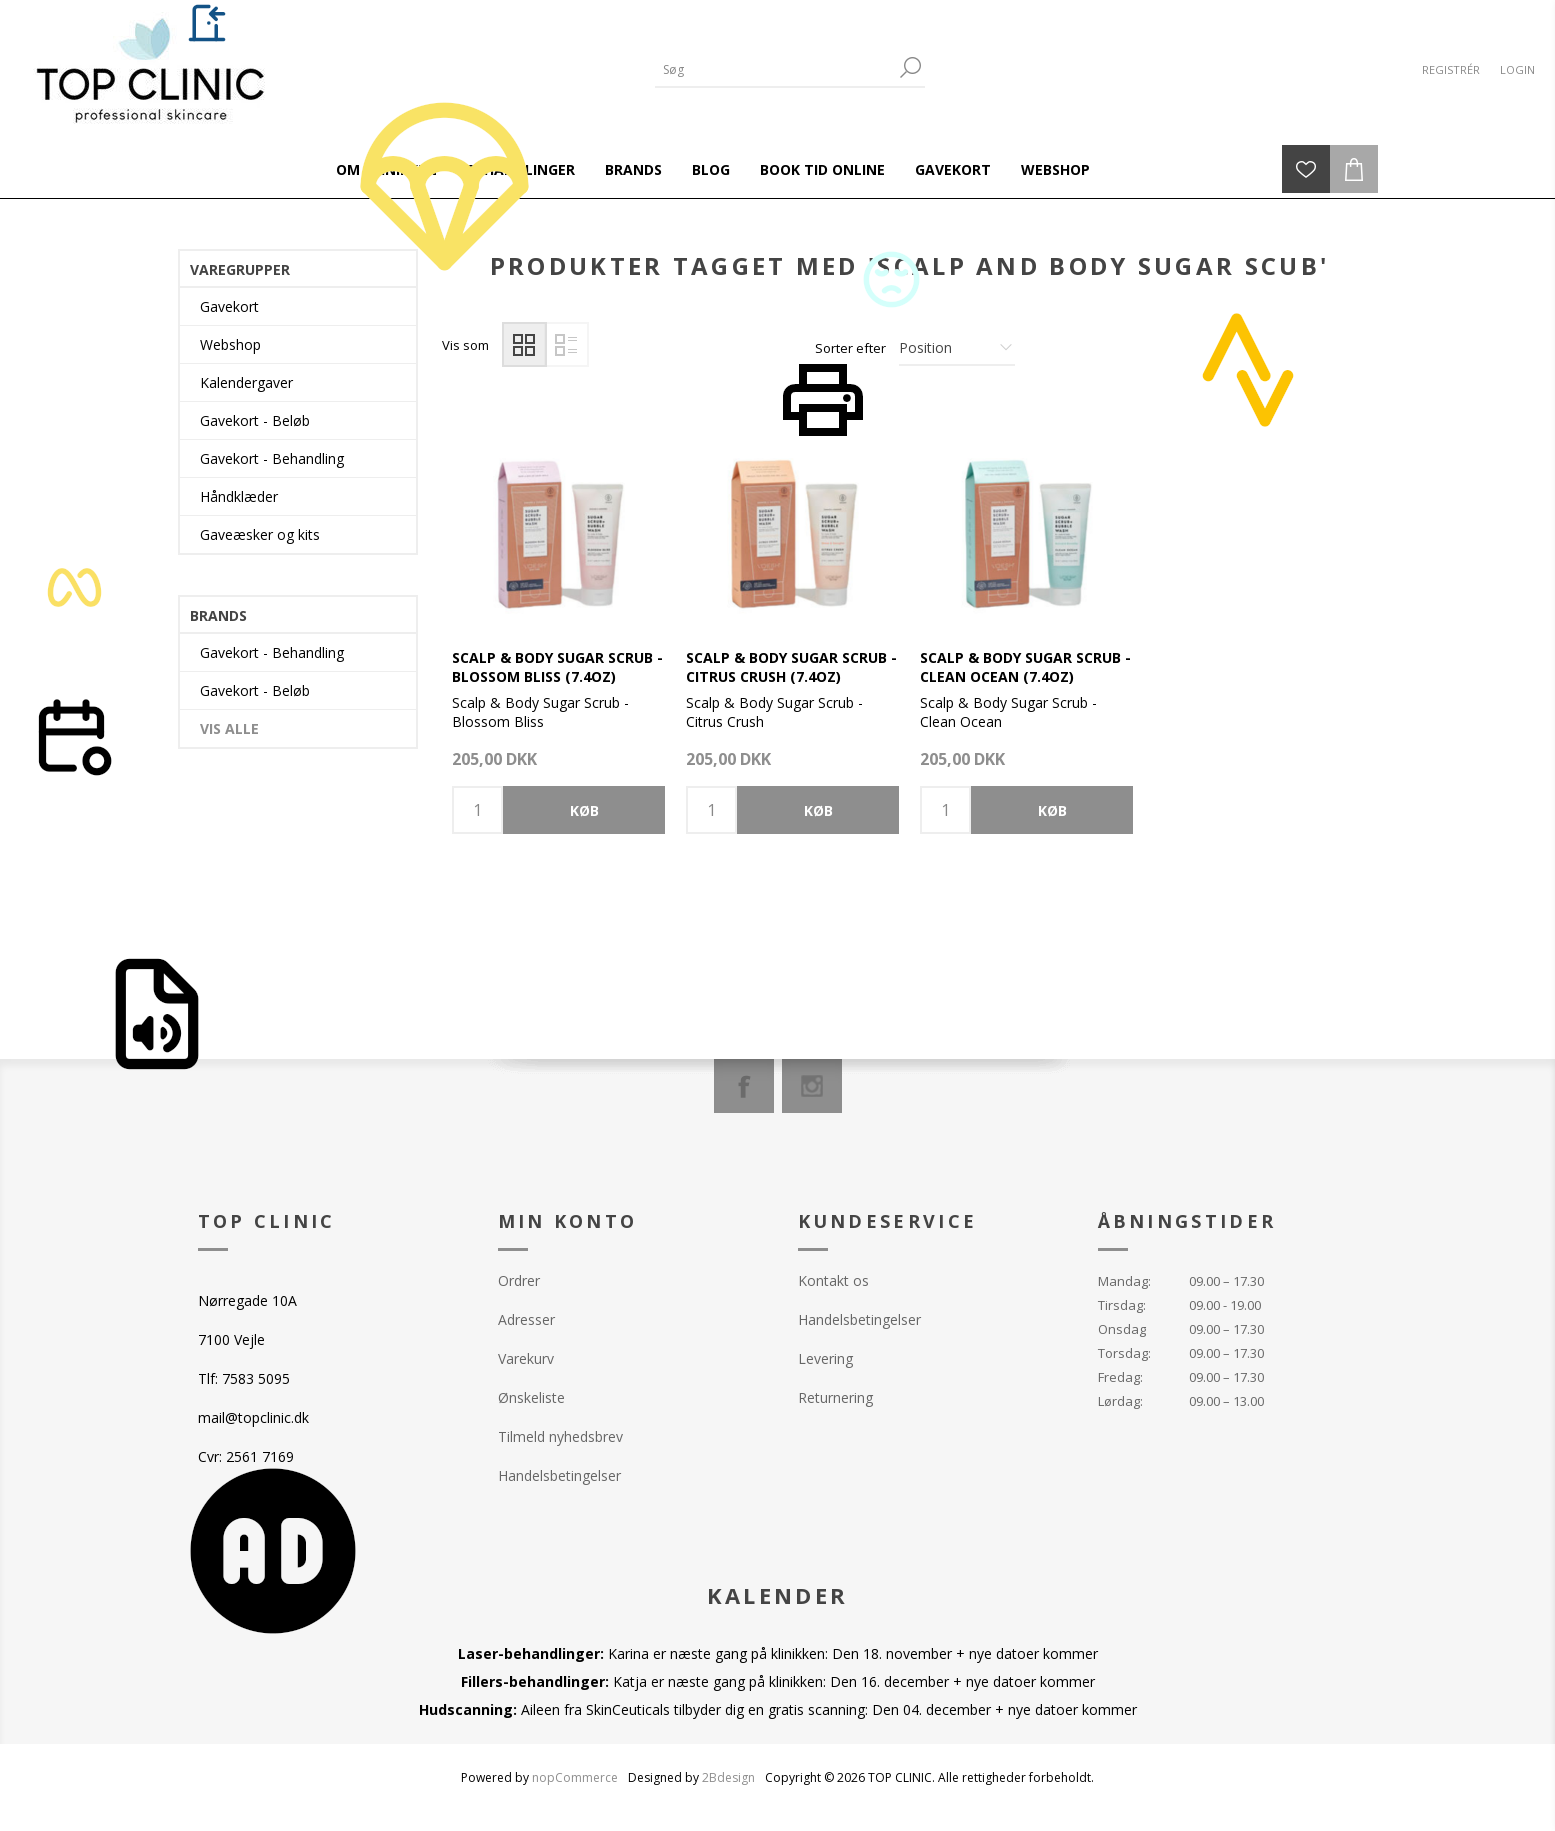  I want to click on log in or sign in to your account, so click(207, 23).